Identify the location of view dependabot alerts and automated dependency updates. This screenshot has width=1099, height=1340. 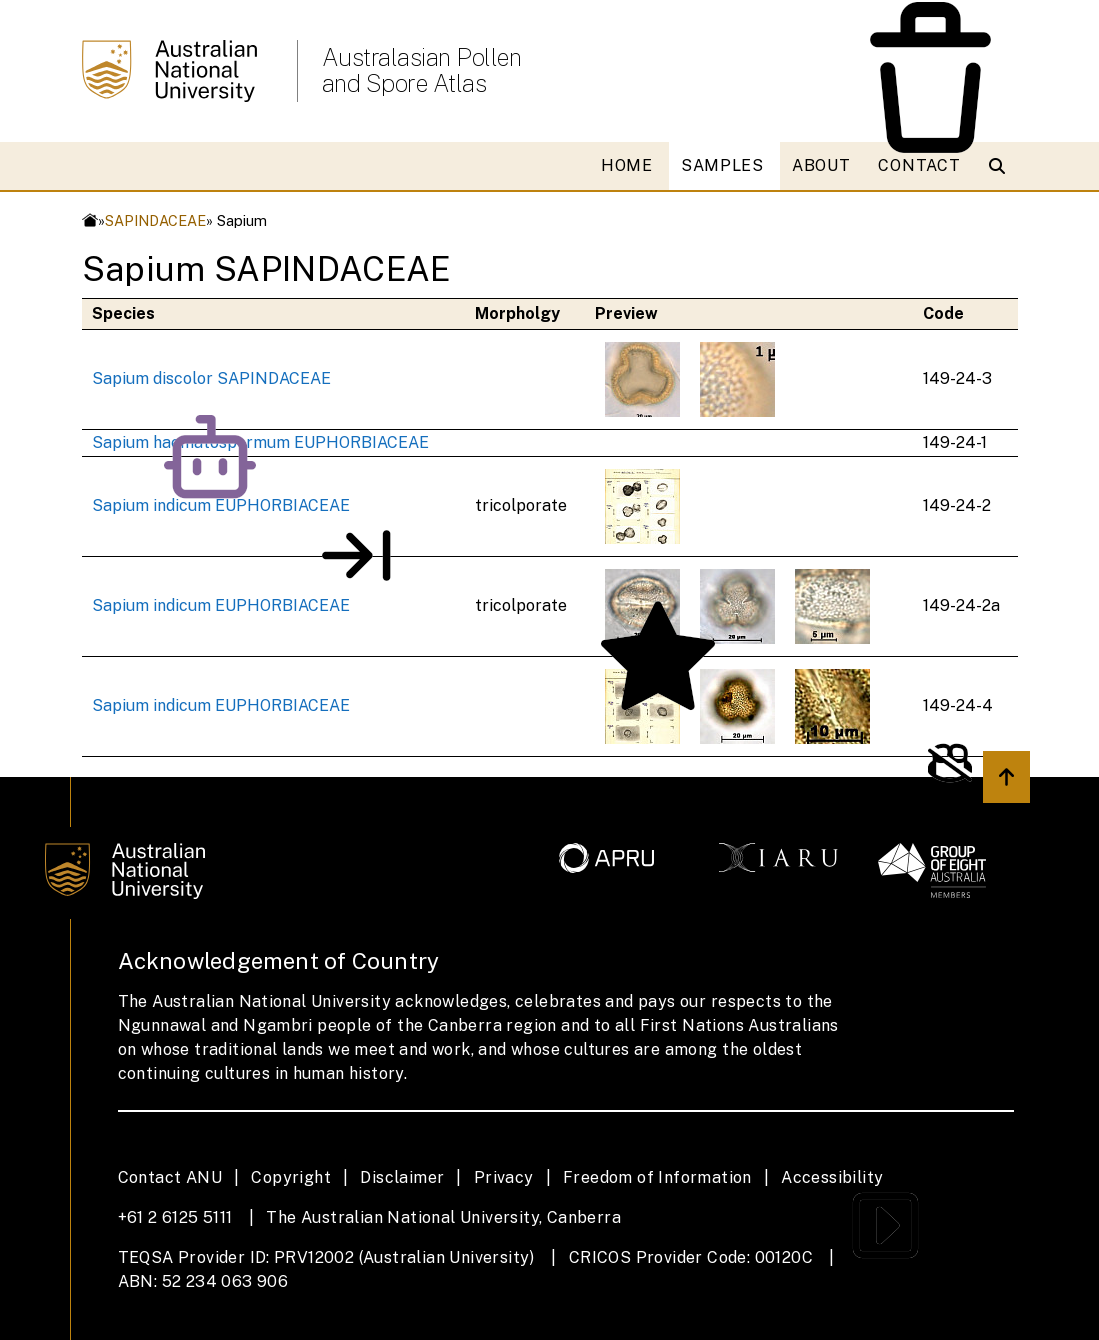
(210, 461).